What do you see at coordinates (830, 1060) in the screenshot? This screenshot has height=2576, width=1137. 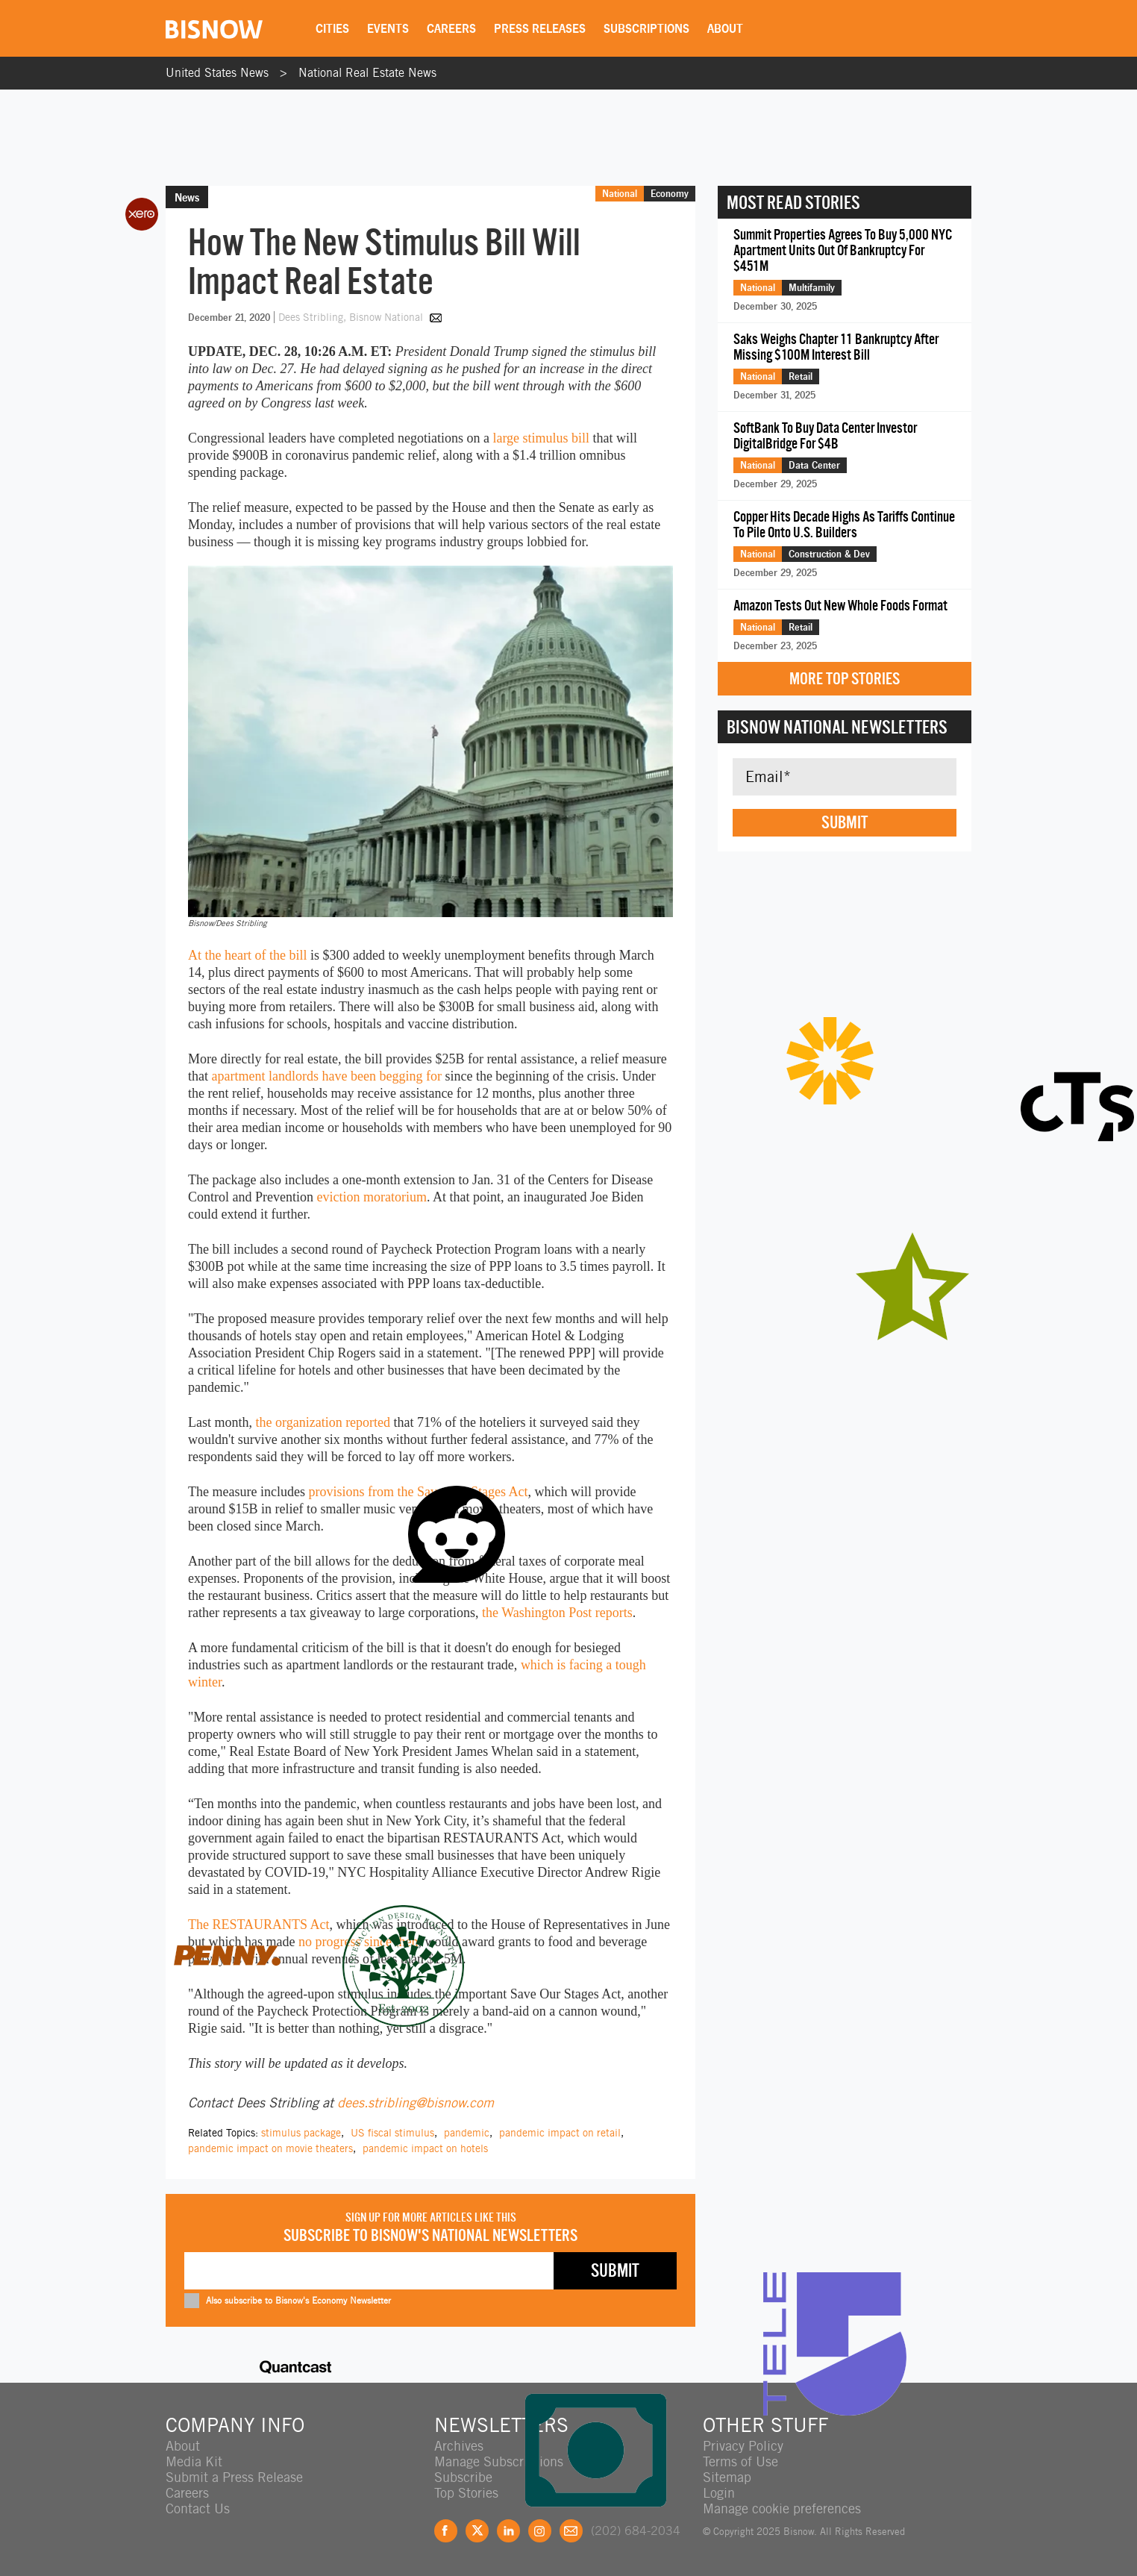 I see `JSON Web Tokens (JWT) technology or integration` at bounding box center [830, 1060].